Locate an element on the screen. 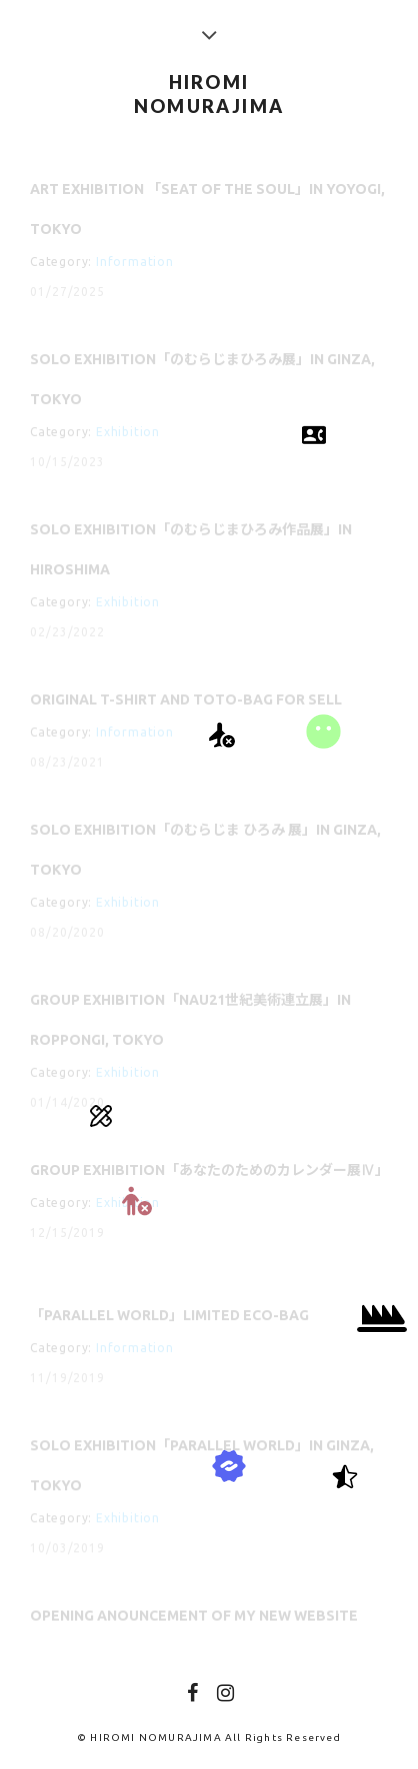 The height and width of the screenshot is (1769, 418). indicates a discord partnered server is located at coordinates (229, 1466).